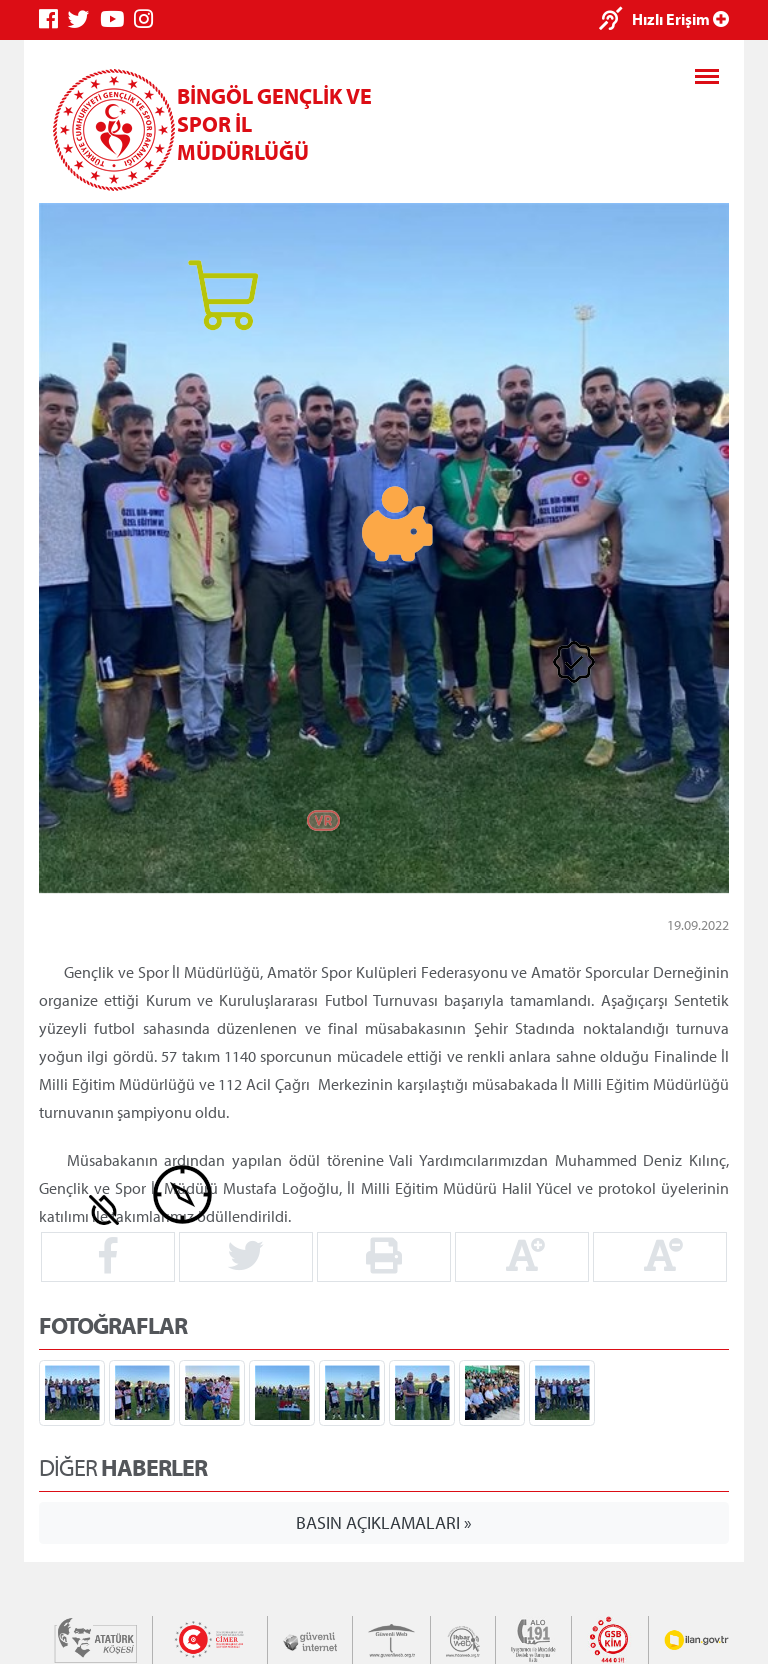  Describe the element at coordinates (182, 1194) in the screenshot. I see `navigate to explore or discover features` at that location.